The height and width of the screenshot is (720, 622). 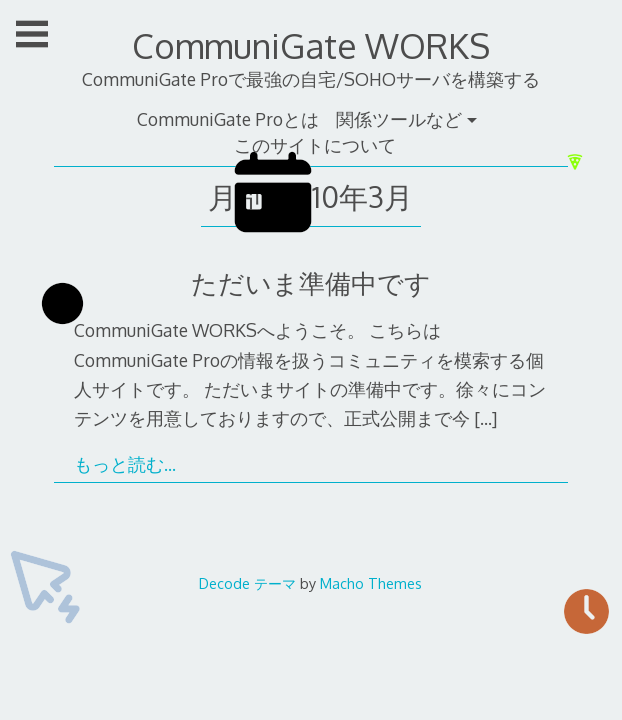 I want to click on confirm or complete an action, so click(x=62, y=303).